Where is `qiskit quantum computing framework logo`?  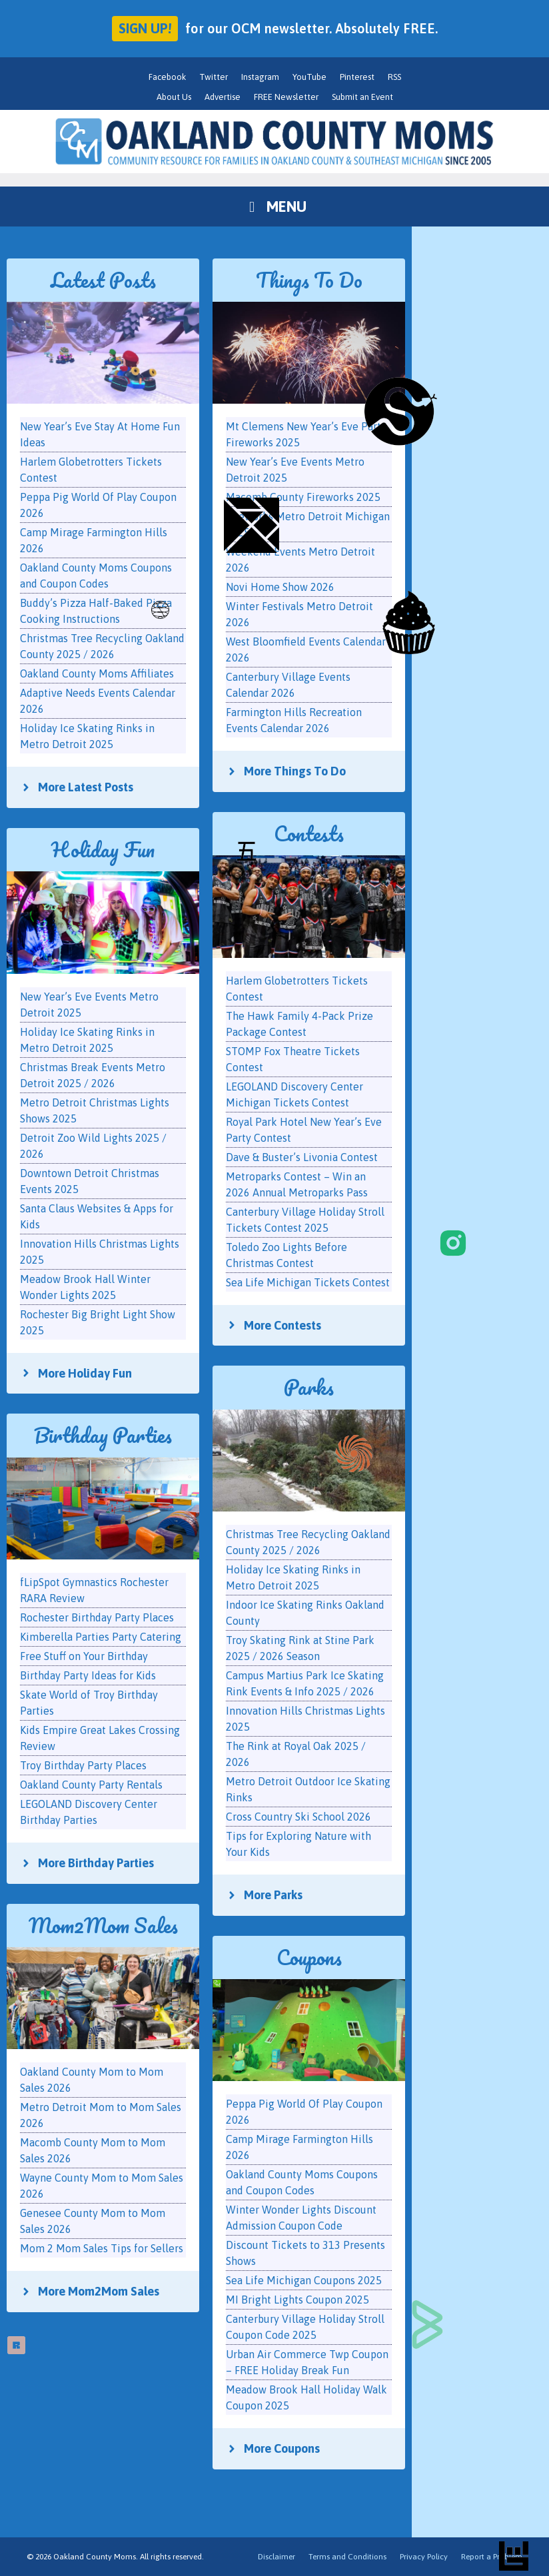 qiskit quantum computing framework logo is located at coordinates (160, 610).